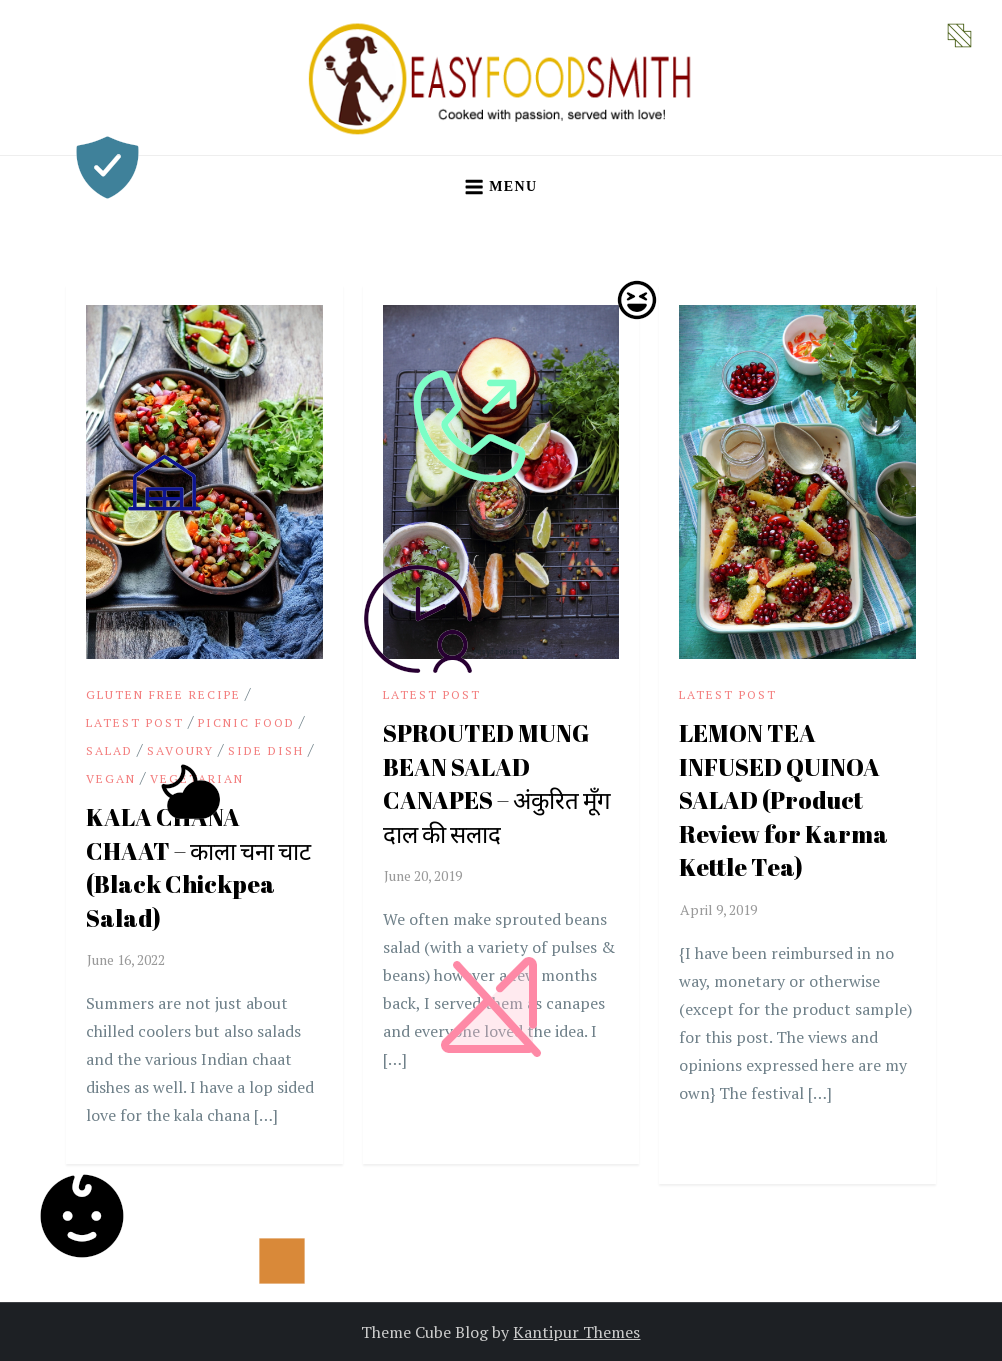 The height and width of the screenshot is (1361, 1002). Describe the element at coordinates (959, 35) in the screenshot. I see `unite or merge two layers` at that location.